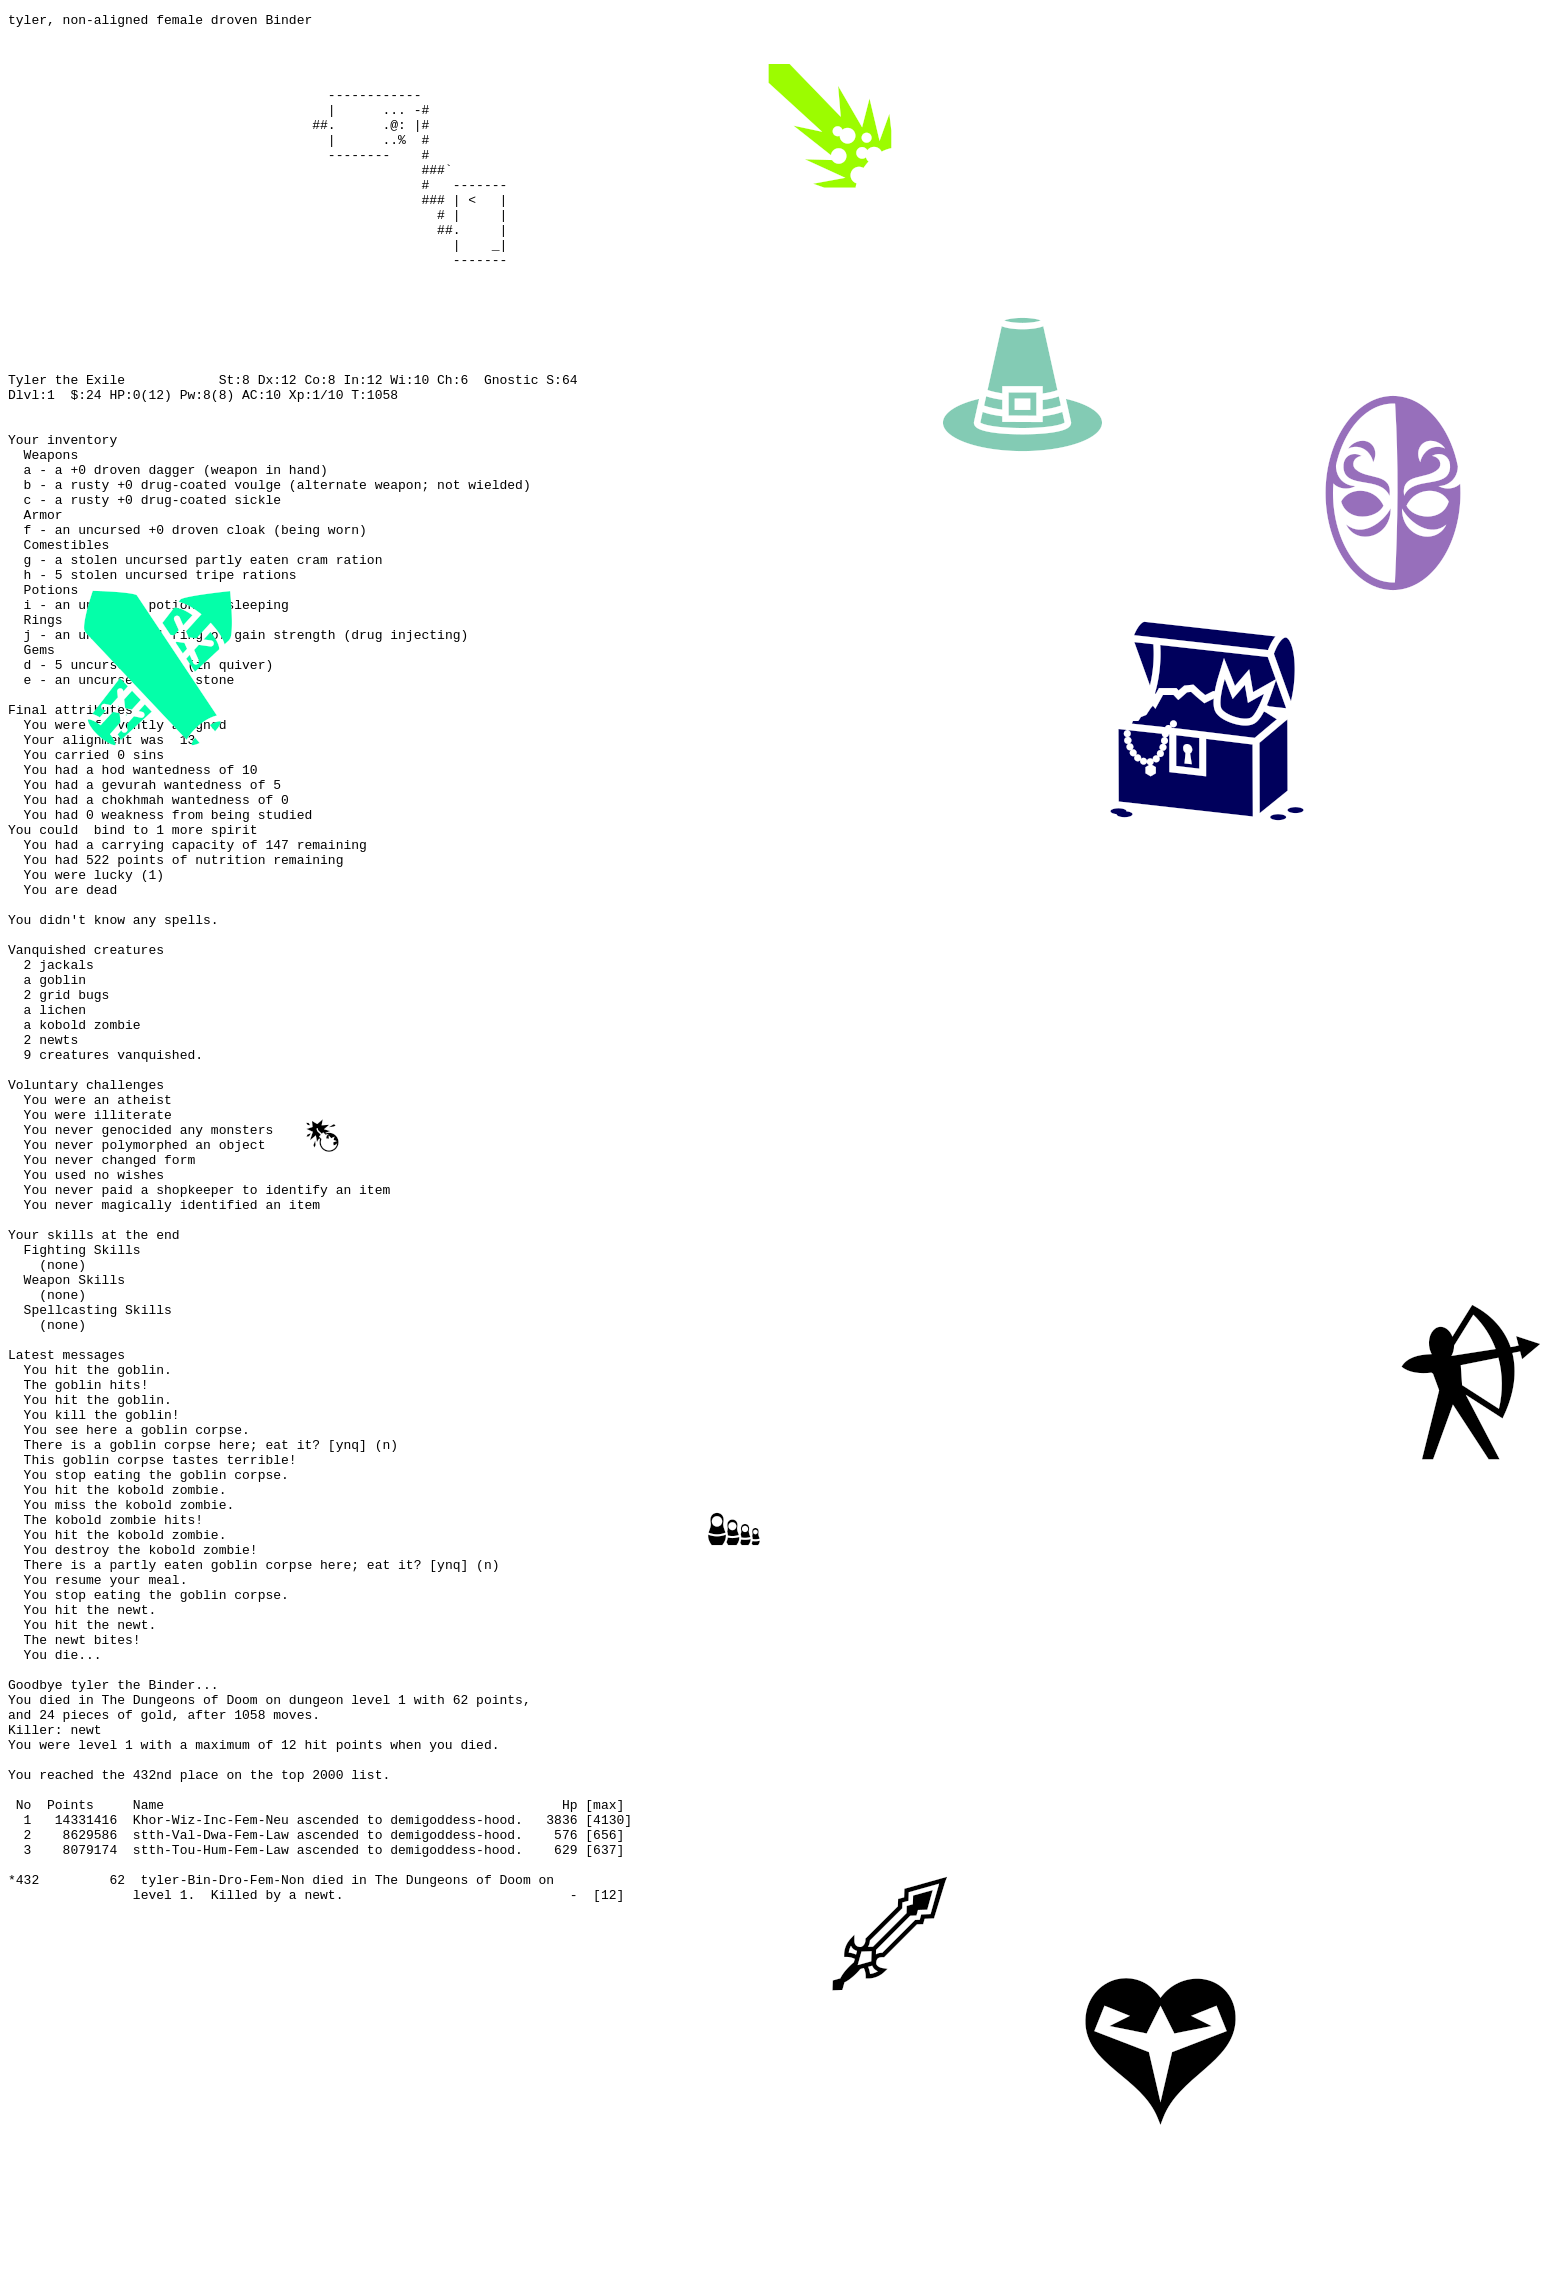 This screenshot has height=2294, width=1558. I want to click on detonate or trigger an explosion effect, so click(322, 1135).